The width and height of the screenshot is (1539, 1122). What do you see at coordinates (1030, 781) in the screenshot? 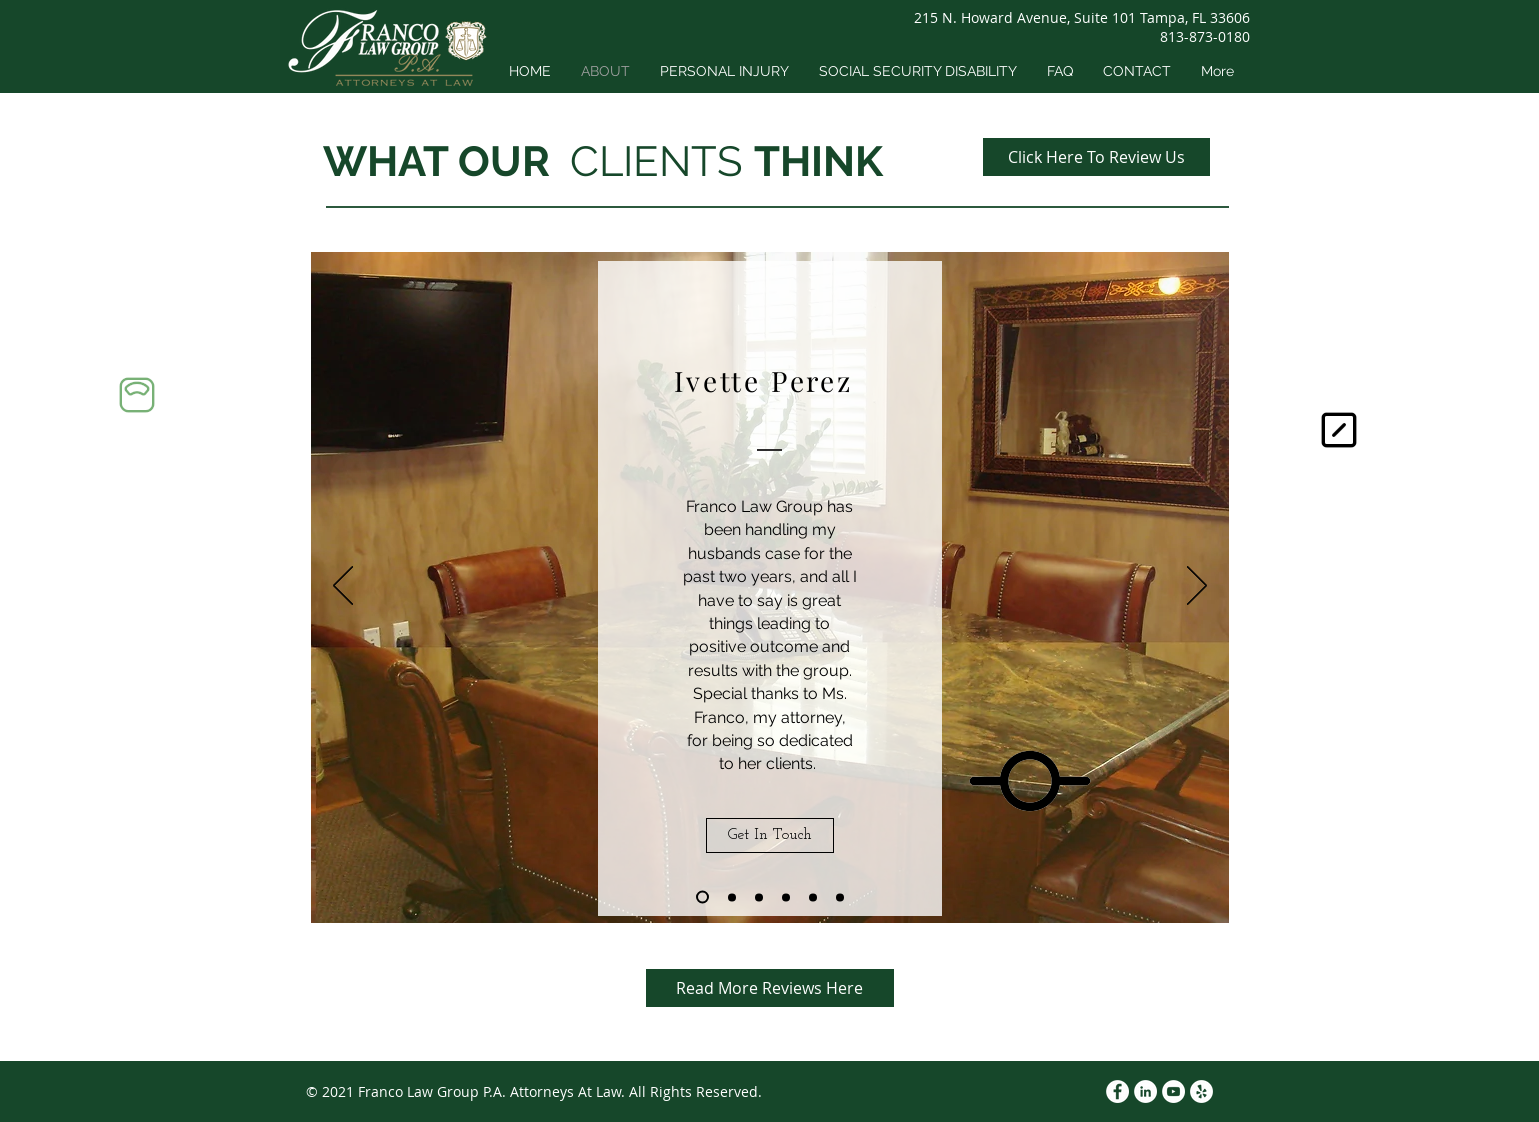
I see `view commit details in version control` at bounding box center [1030, 781].